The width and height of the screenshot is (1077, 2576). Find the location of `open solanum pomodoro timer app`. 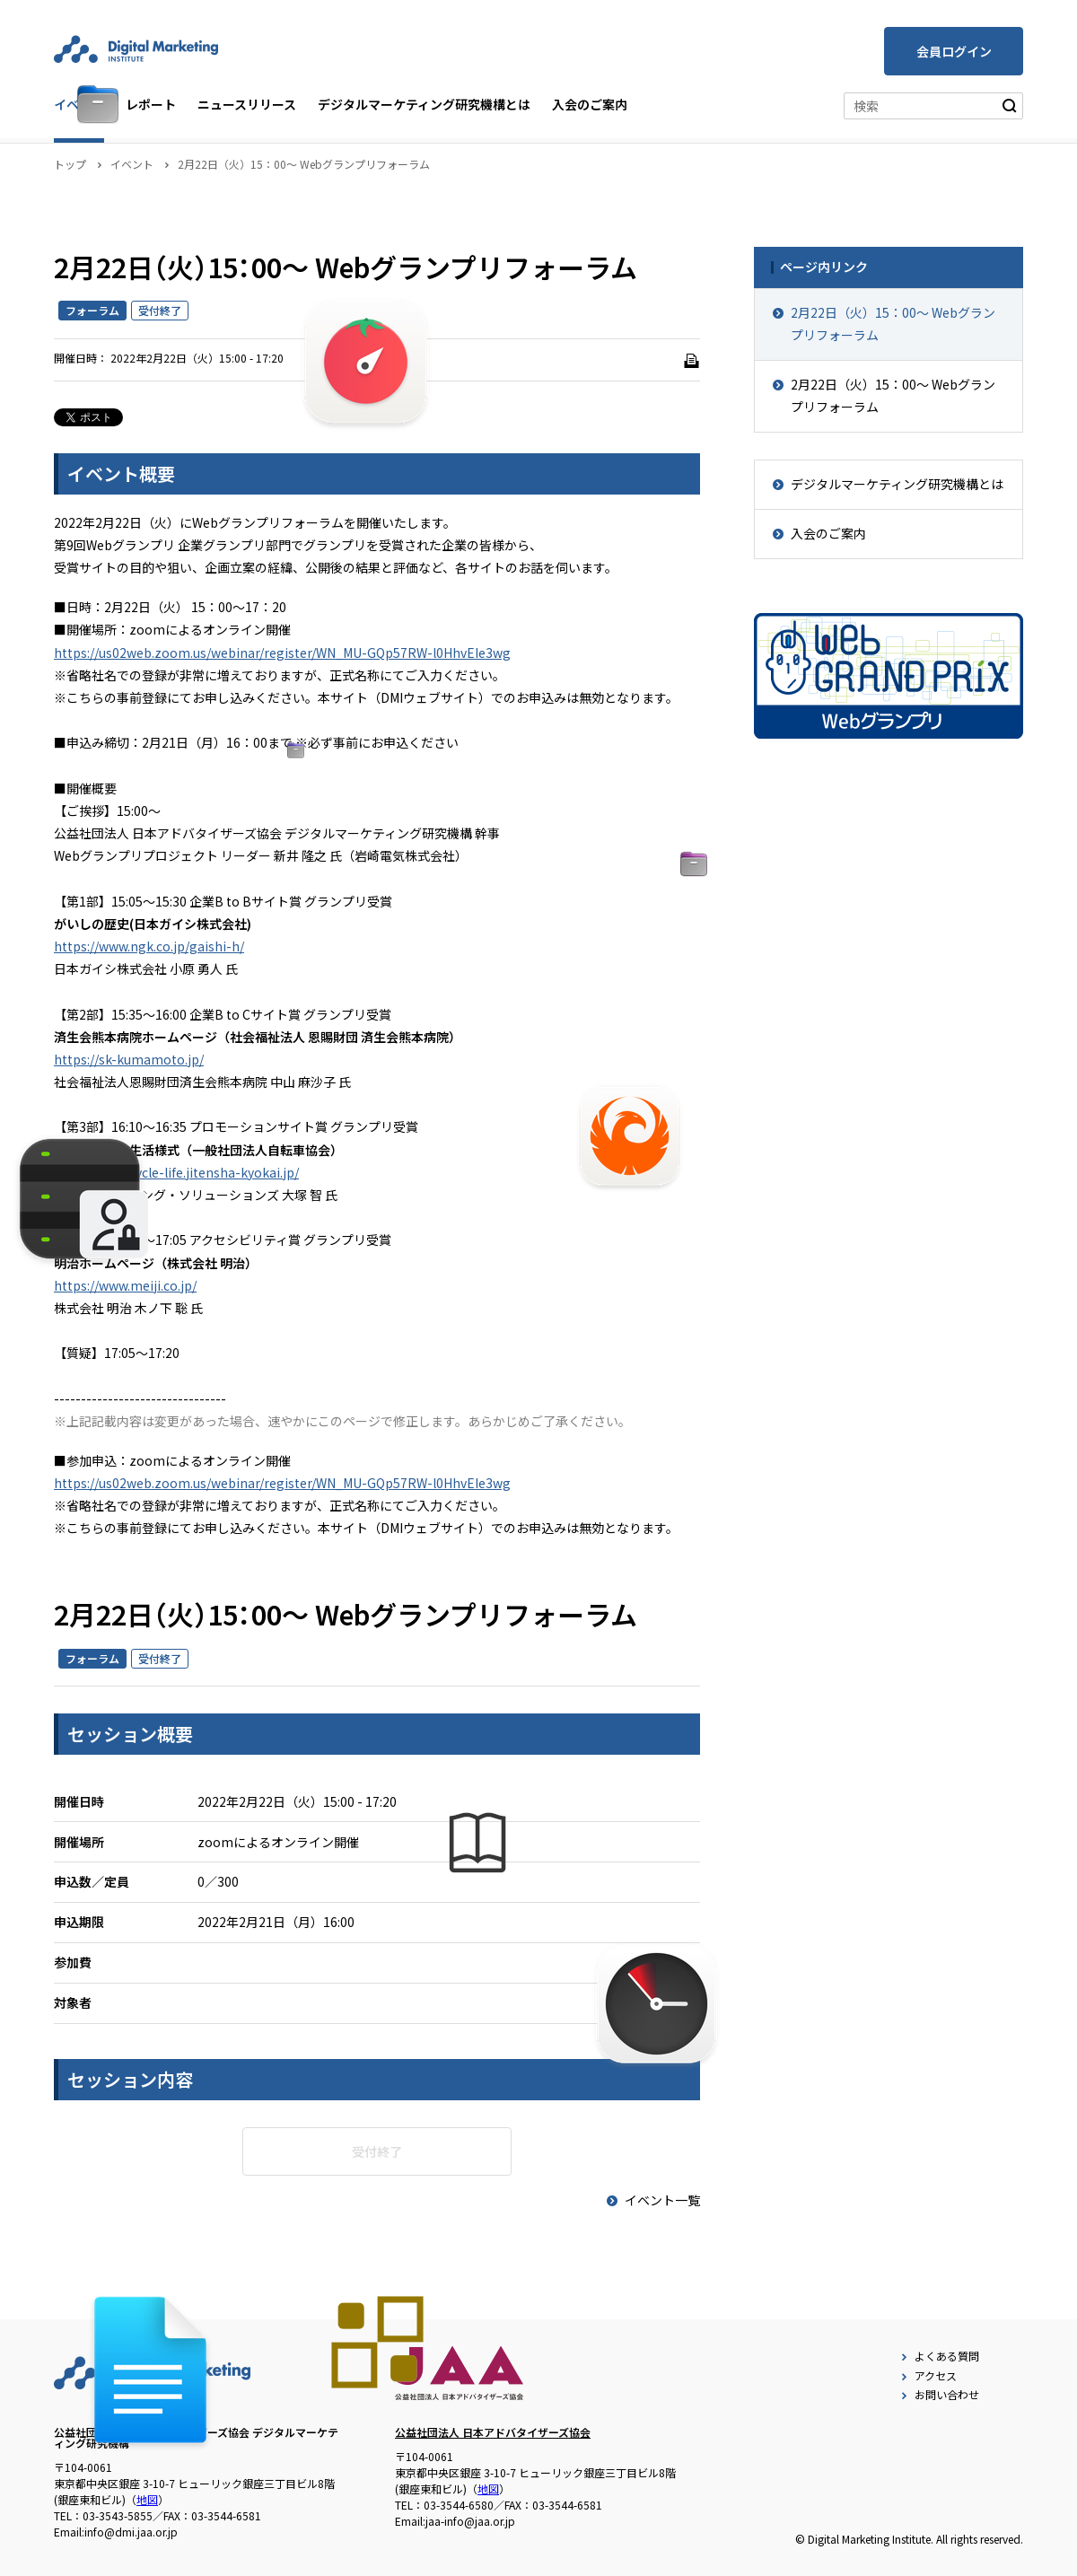

open solanum pomodoro timer app is located at coordinates (365, 362).